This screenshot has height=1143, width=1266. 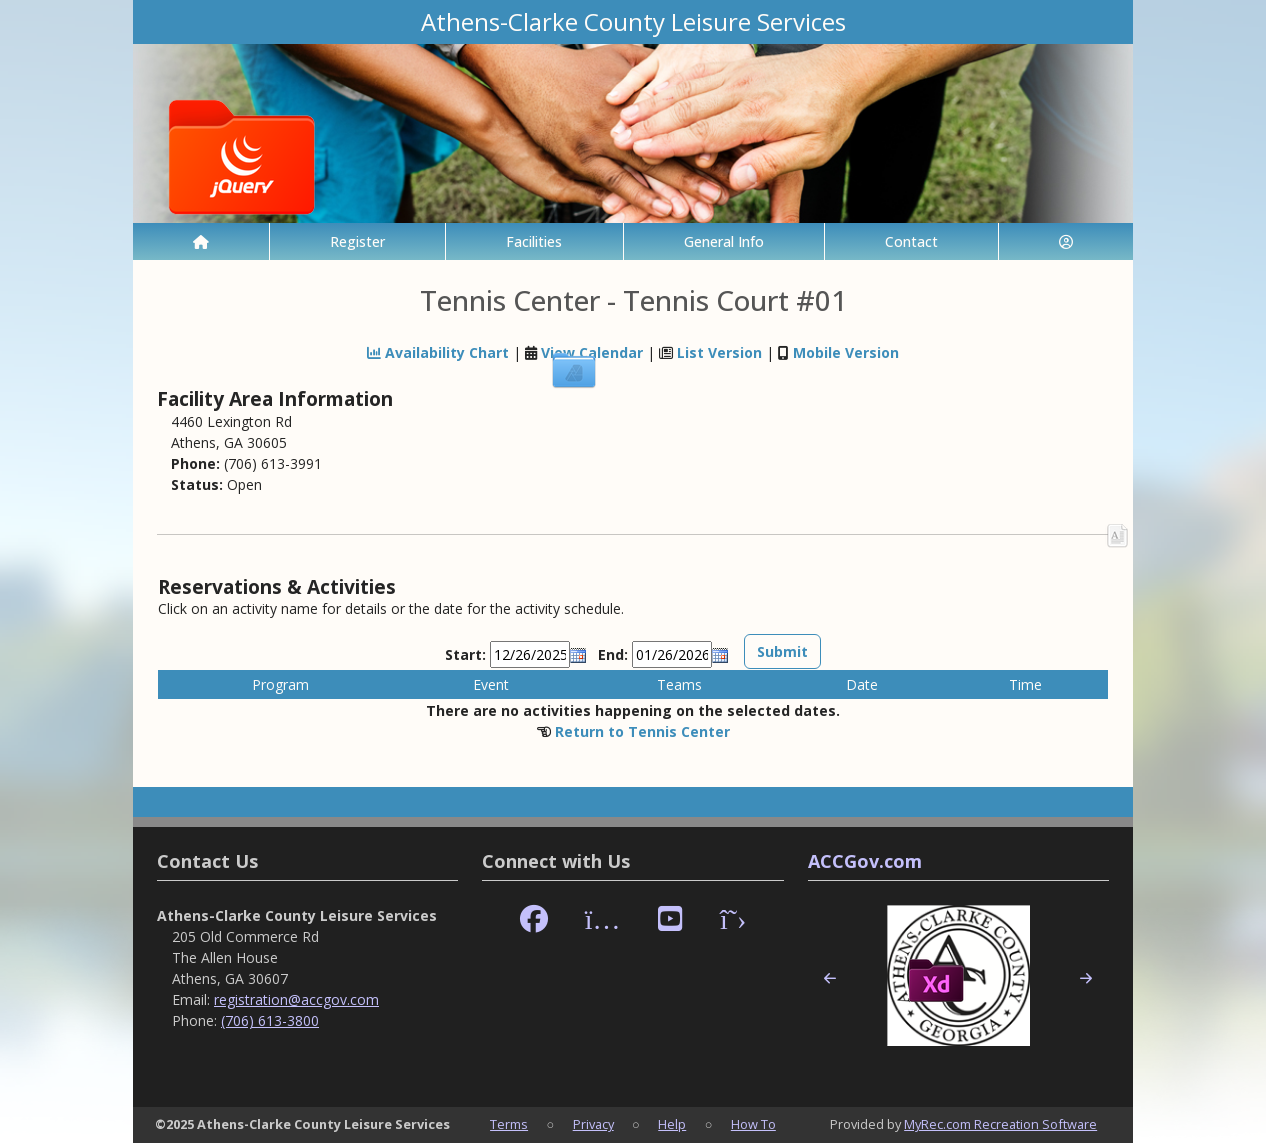 I want to click on open Affinity Photo project folder, so click(x=574, y=370).